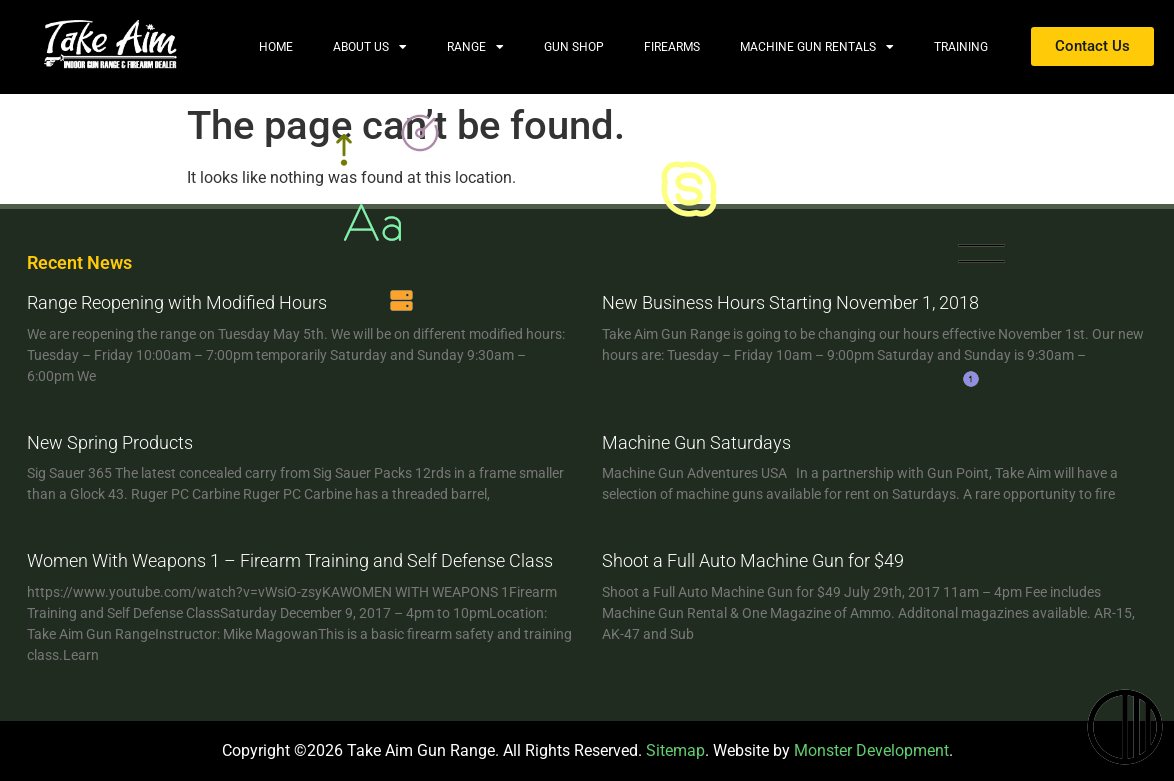  I want to click on indicates the first step in a sequence or process, so click(971, 379).